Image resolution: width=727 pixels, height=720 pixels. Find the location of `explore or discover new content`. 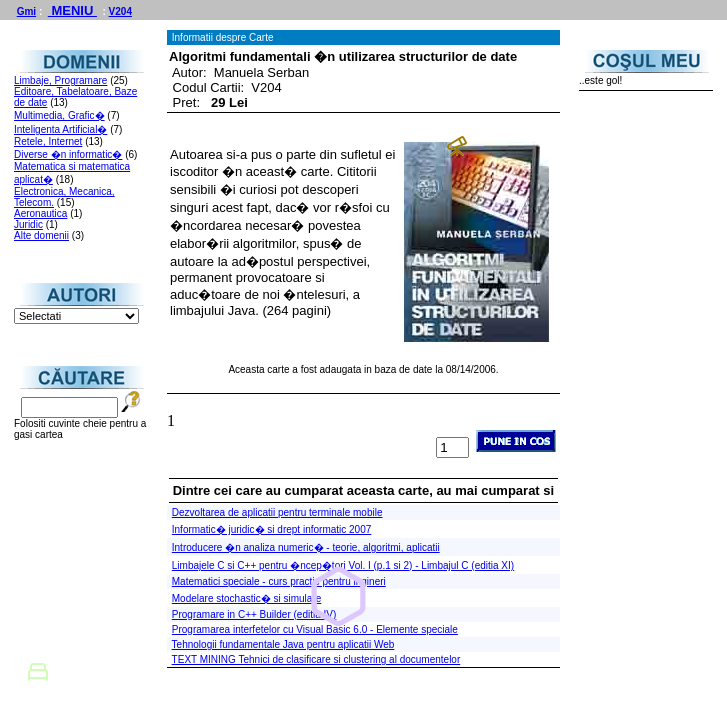

explore or discover new content is located at coordinates (457, 146).